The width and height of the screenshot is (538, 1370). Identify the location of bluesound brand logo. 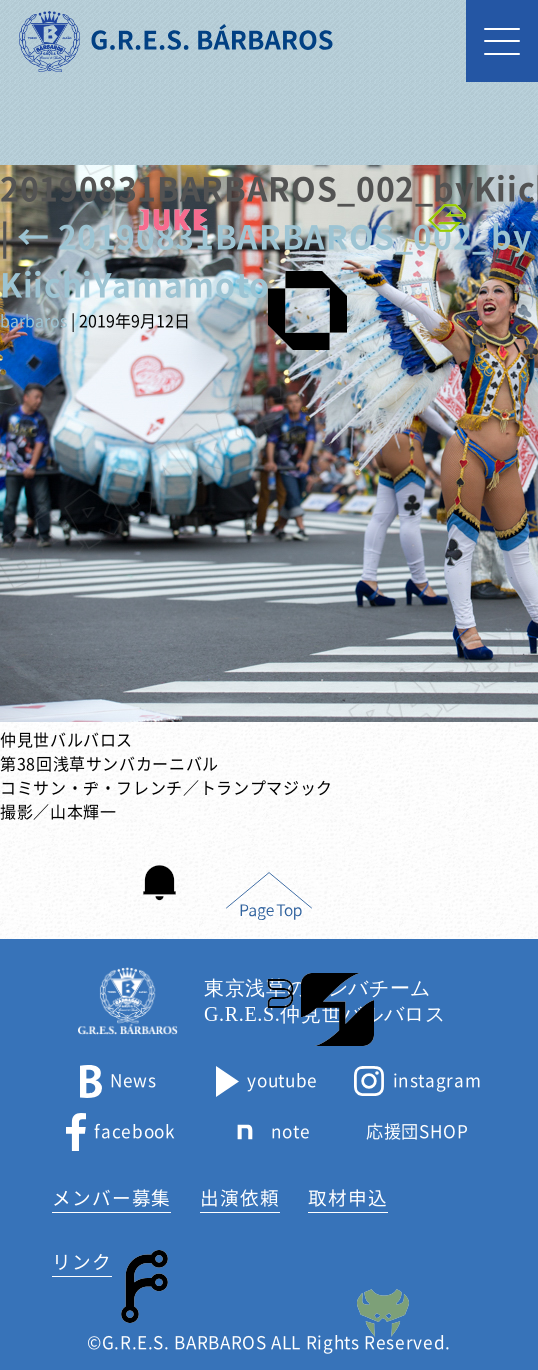
(280, 993).